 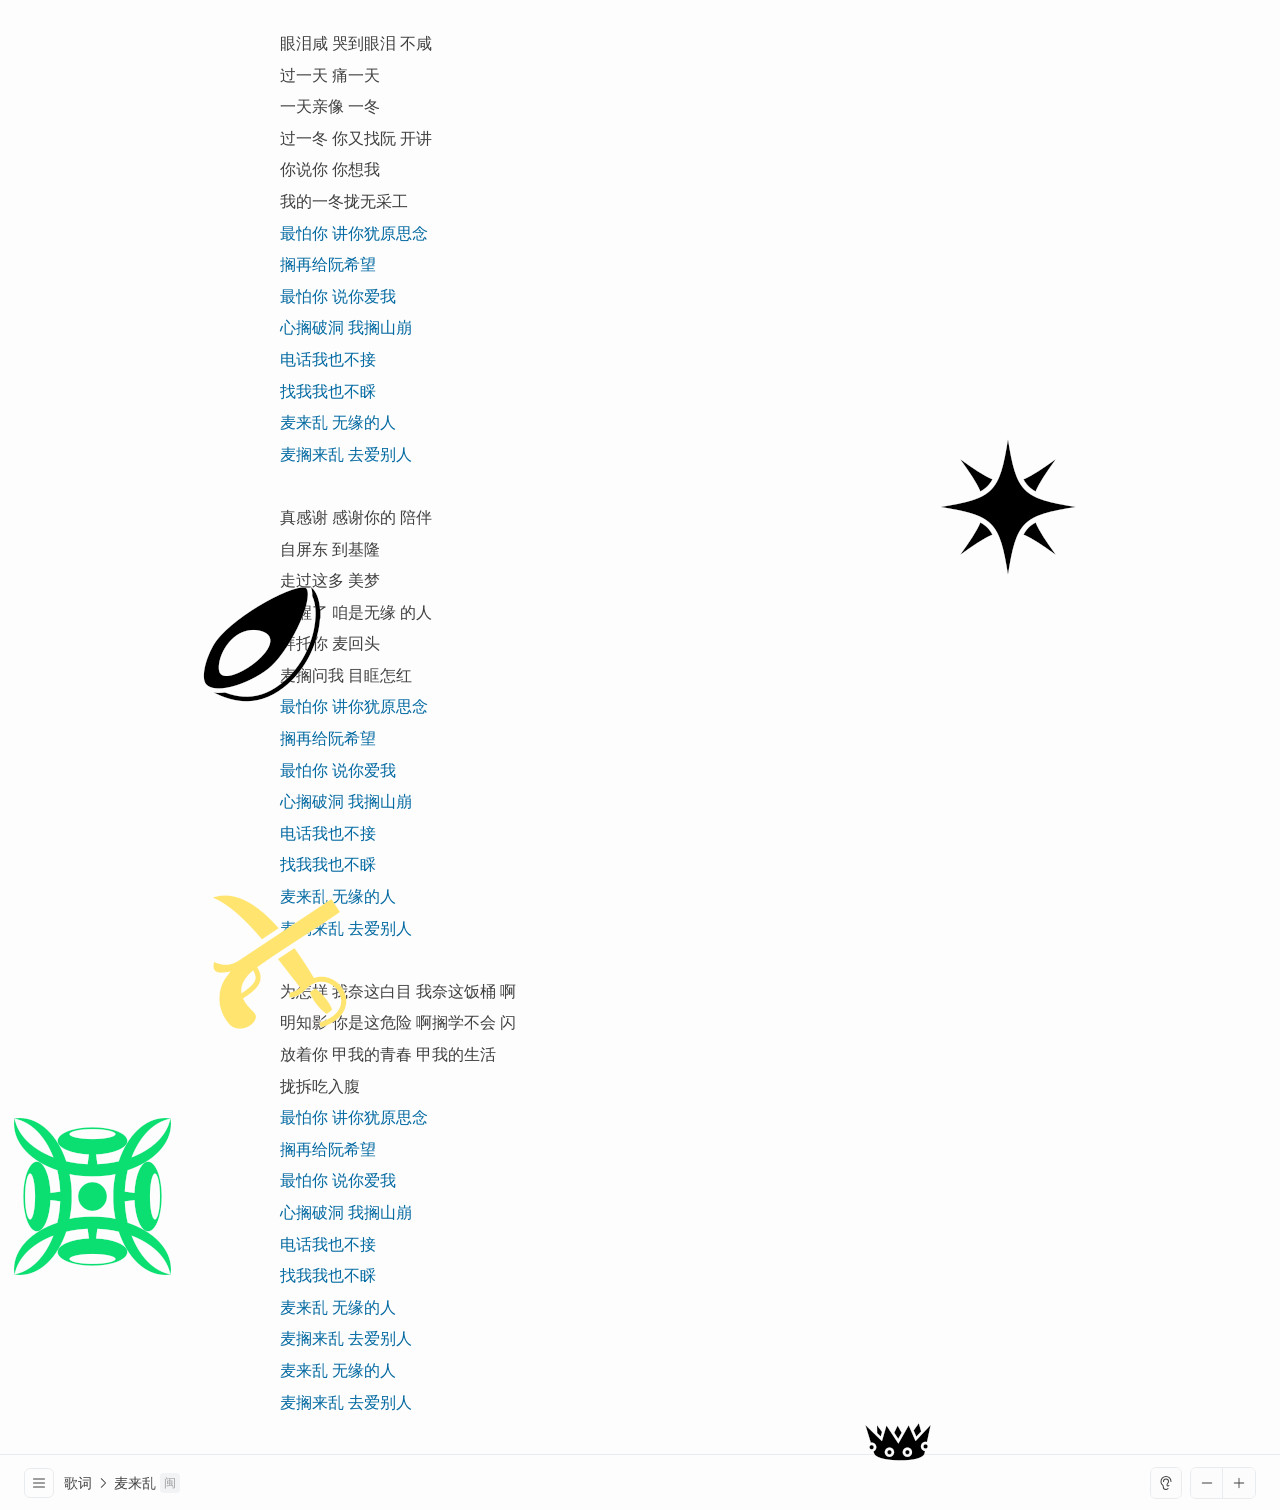 I want to click on decorative geometric pattern or ornamental design element, so click(x=92, y=1196).